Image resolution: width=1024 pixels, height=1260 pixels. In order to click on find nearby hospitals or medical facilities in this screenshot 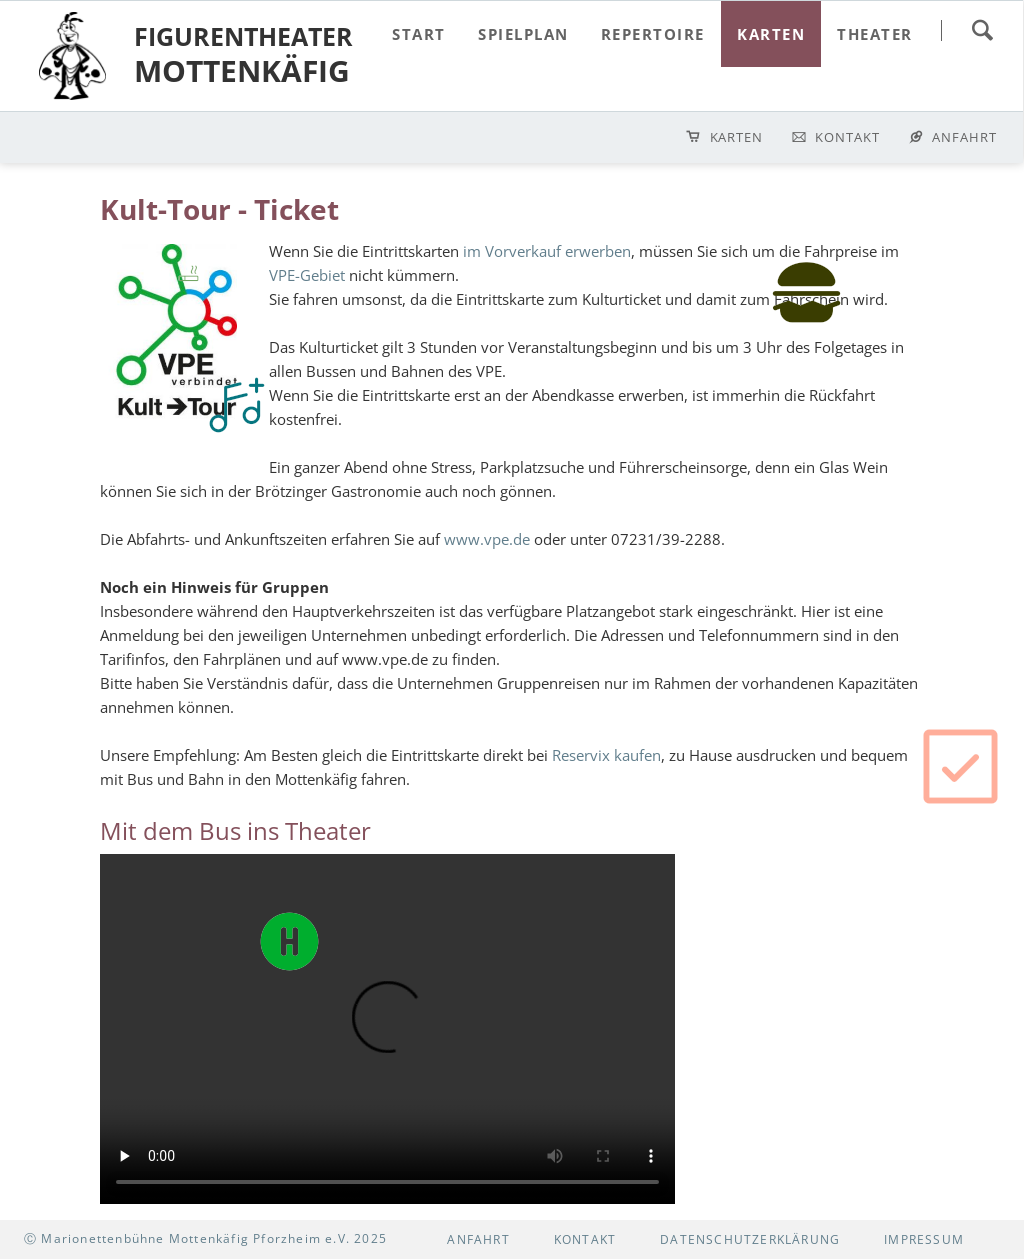, I will do `click(289, 941)`.